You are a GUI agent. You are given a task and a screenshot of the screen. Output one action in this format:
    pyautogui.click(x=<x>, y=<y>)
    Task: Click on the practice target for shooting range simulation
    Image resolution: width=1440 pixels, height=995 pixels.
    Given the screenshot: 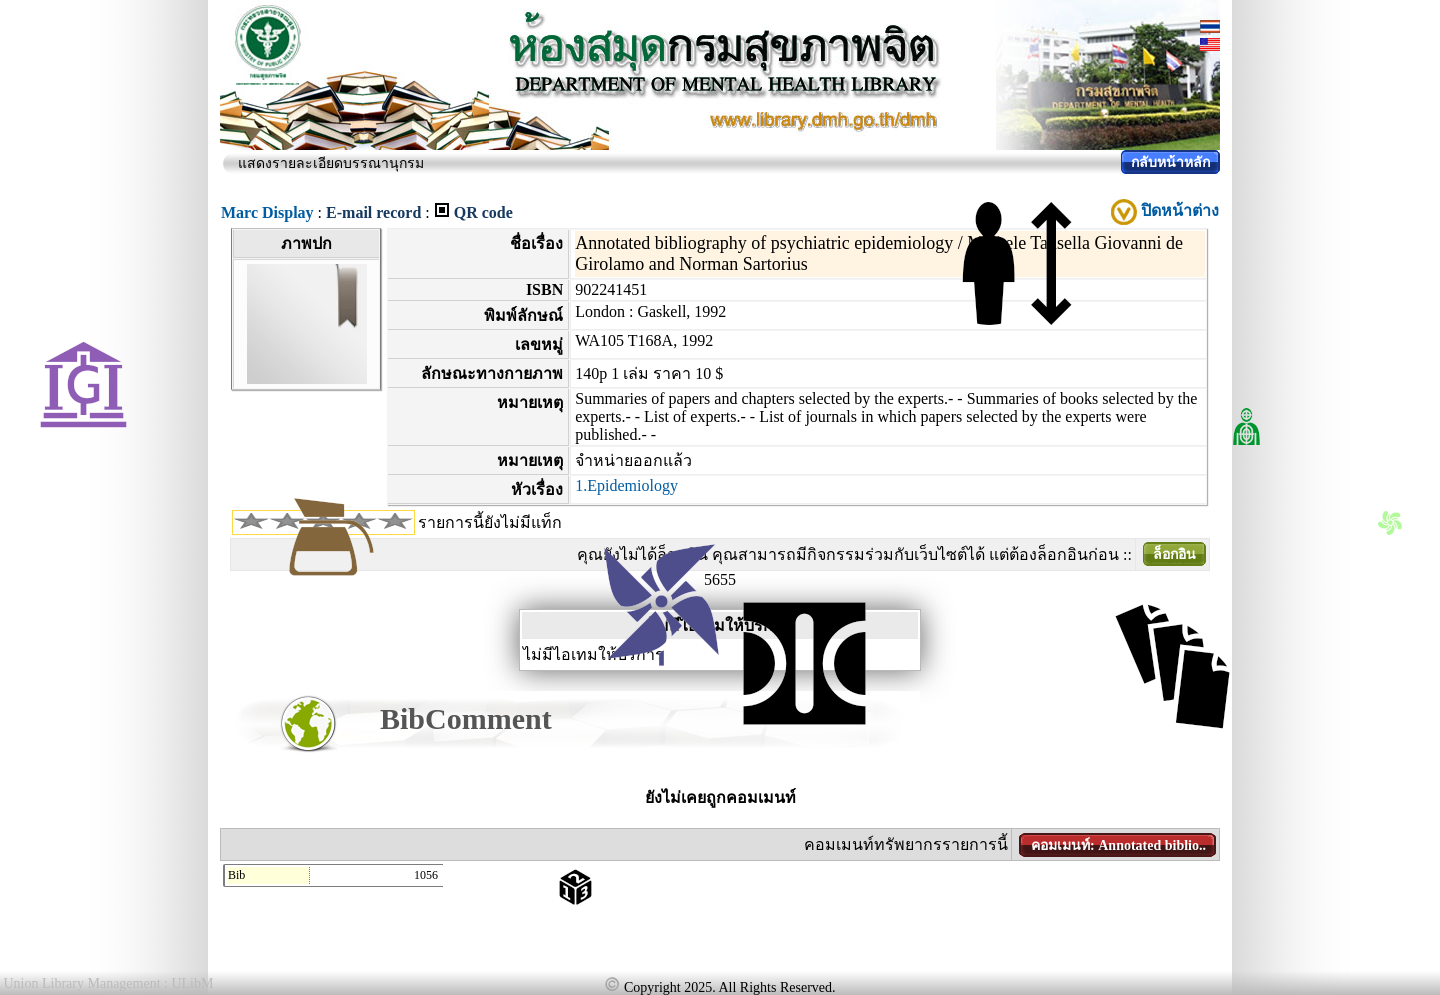 What is the action you would take?
    pyautogui.click(x=1246, y=426)
    